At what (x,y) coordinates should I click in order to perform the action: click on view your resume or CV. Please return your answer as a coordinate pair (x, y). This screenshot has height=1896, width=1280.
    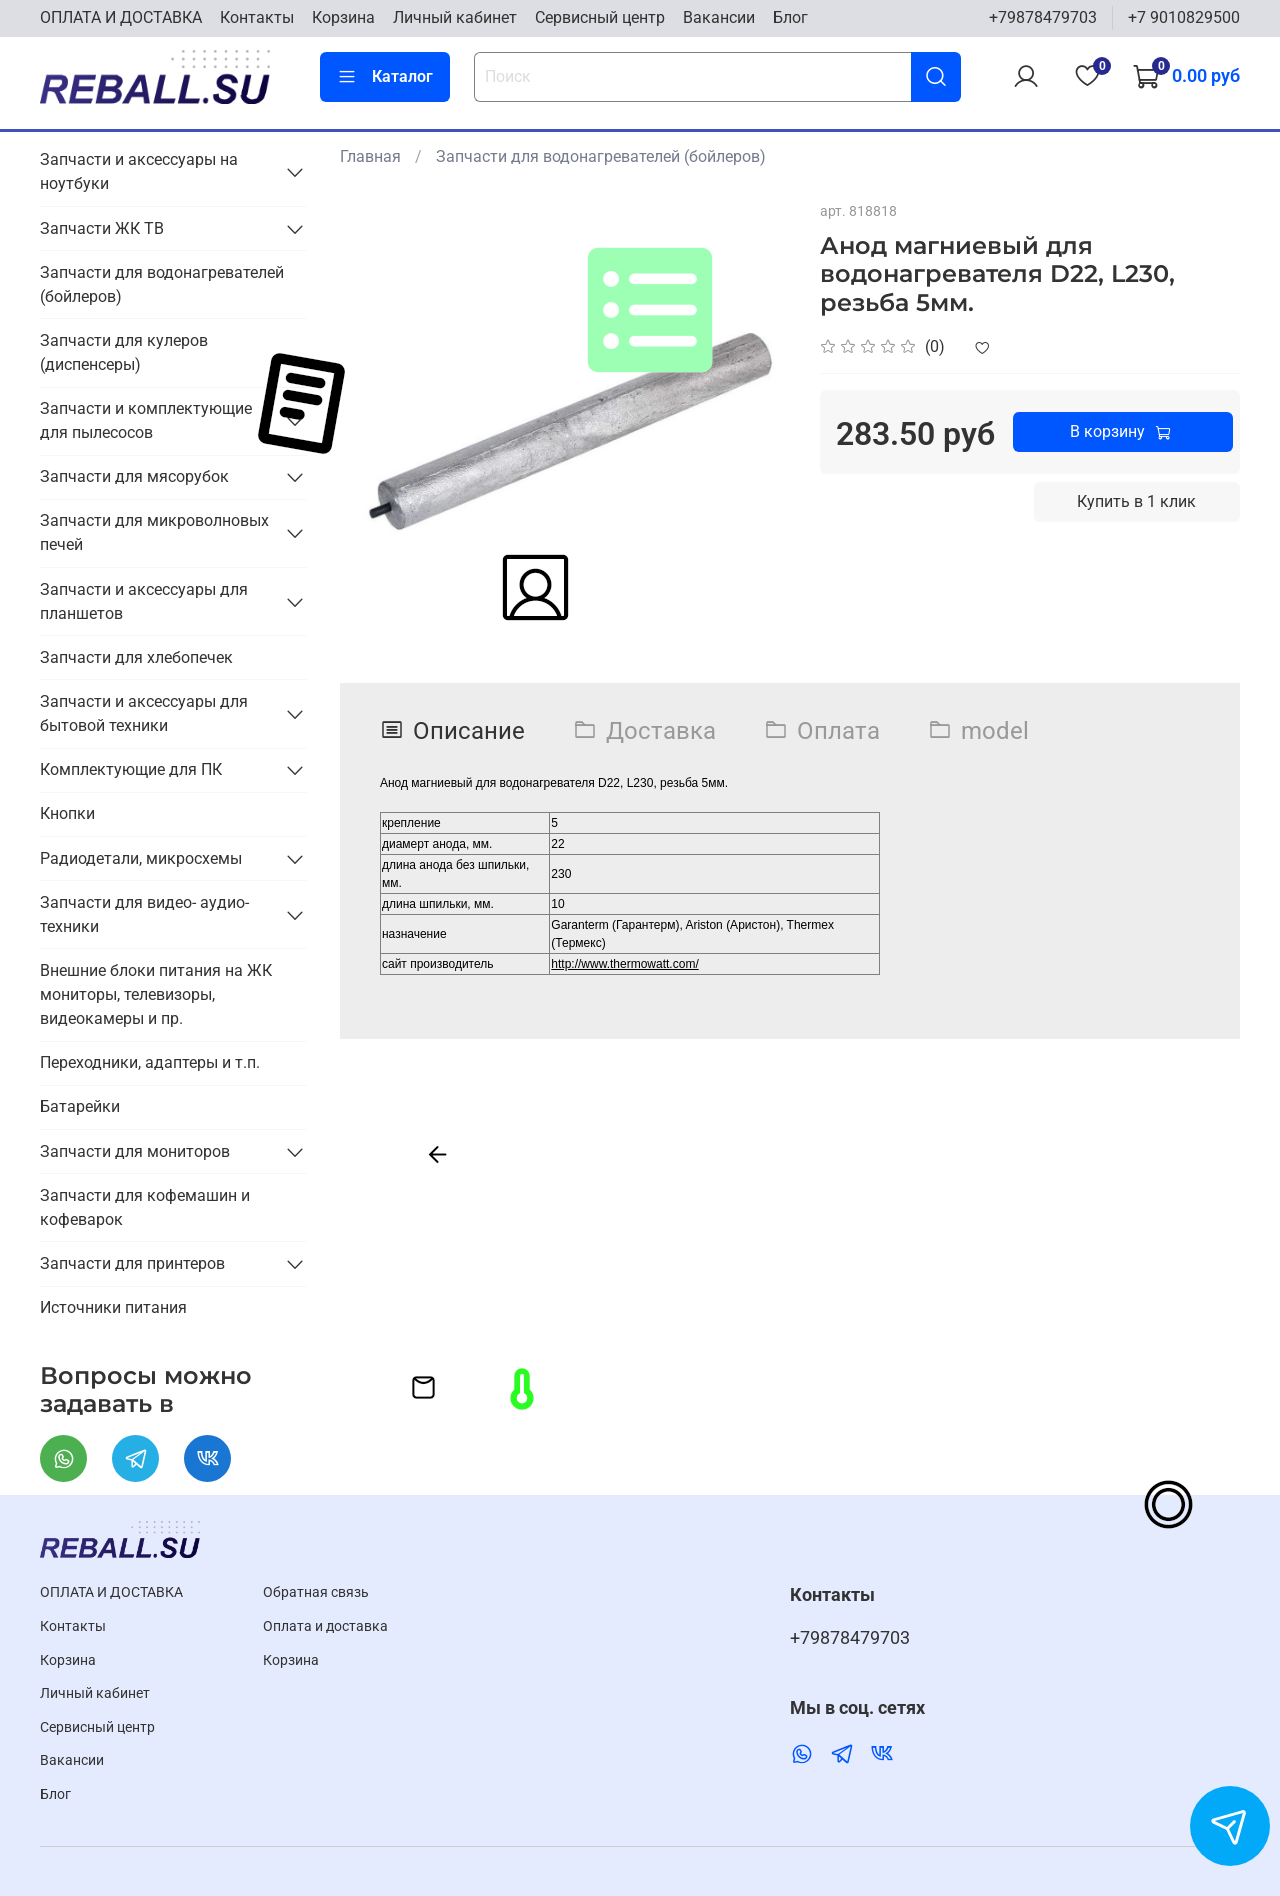
    Looking at the image, I should click on (301, 403).